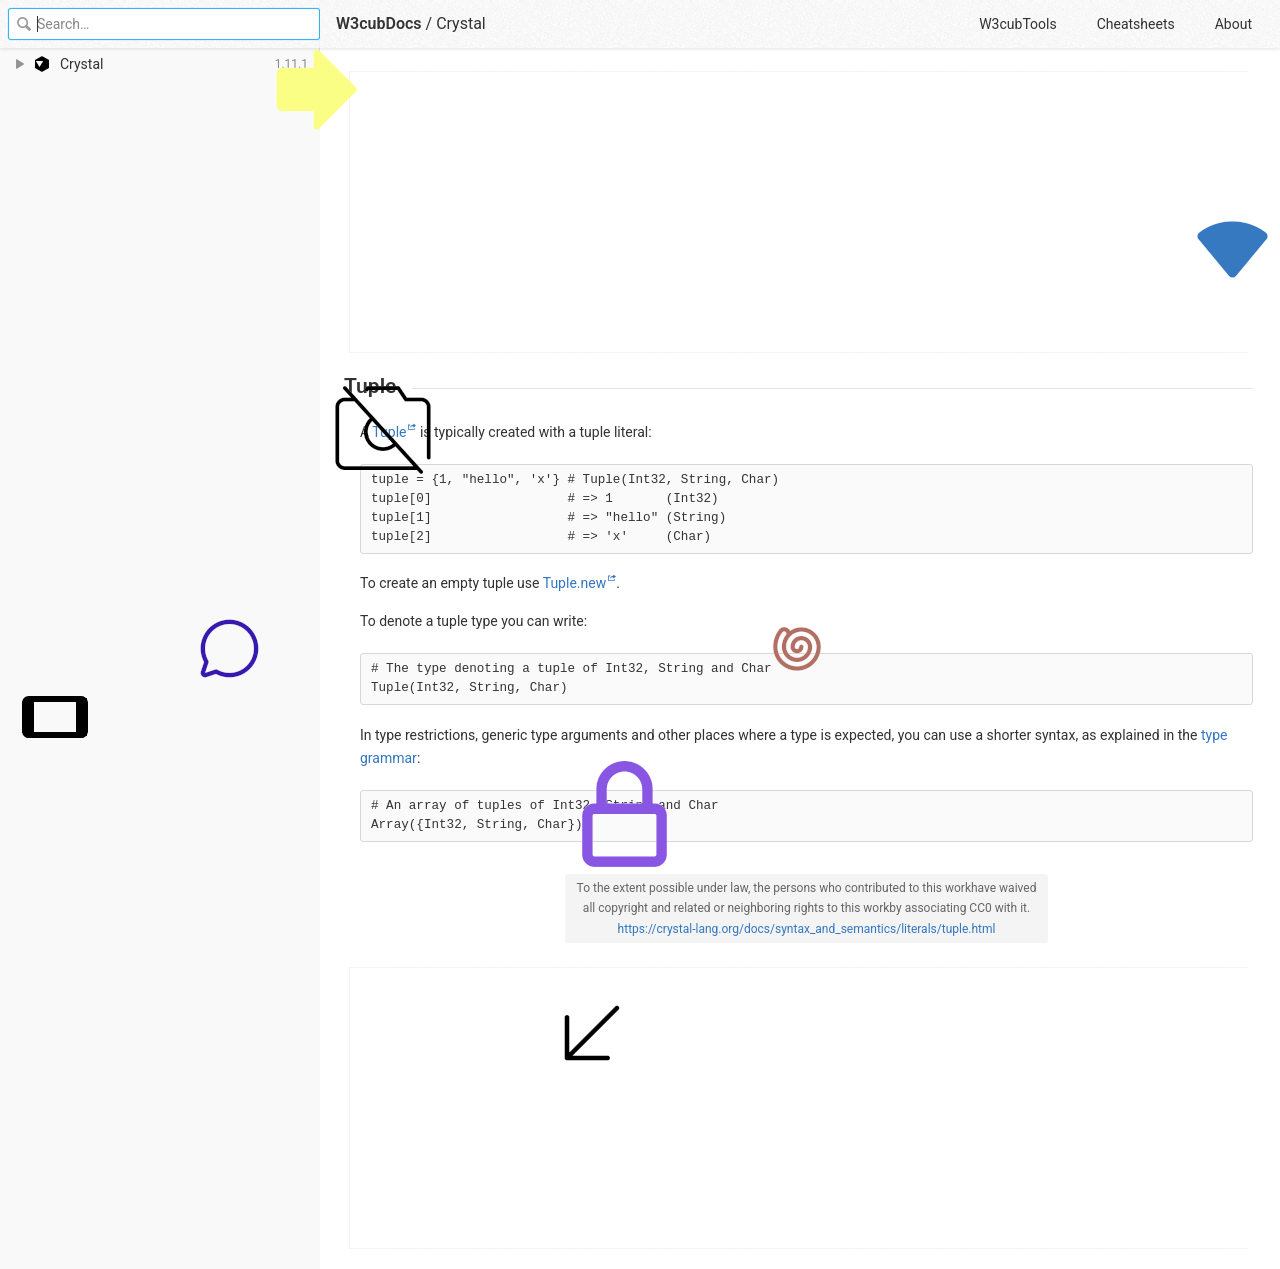 This screenshot has height=1269, width=1280. What do you see at coordinates (383, 430) in the screenshot?
I see `camera is disabled or unavailable` at bounding box center [383, 430].